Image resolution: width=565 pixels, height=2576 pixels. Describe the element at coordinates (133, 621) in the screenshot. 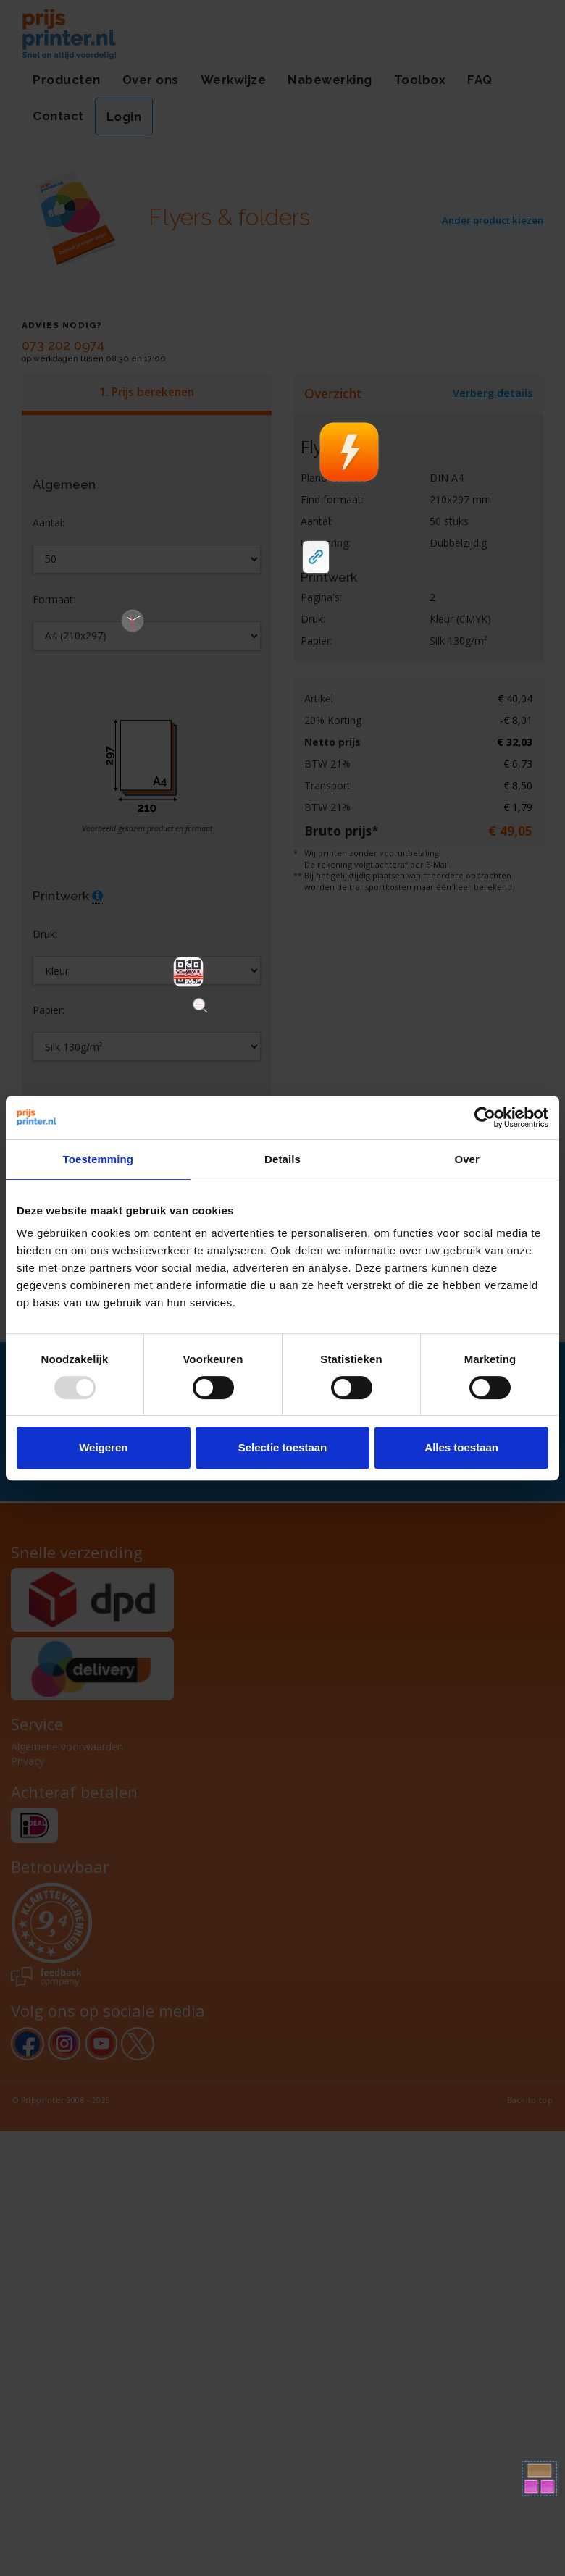

I see `open the clocks application` at that location.